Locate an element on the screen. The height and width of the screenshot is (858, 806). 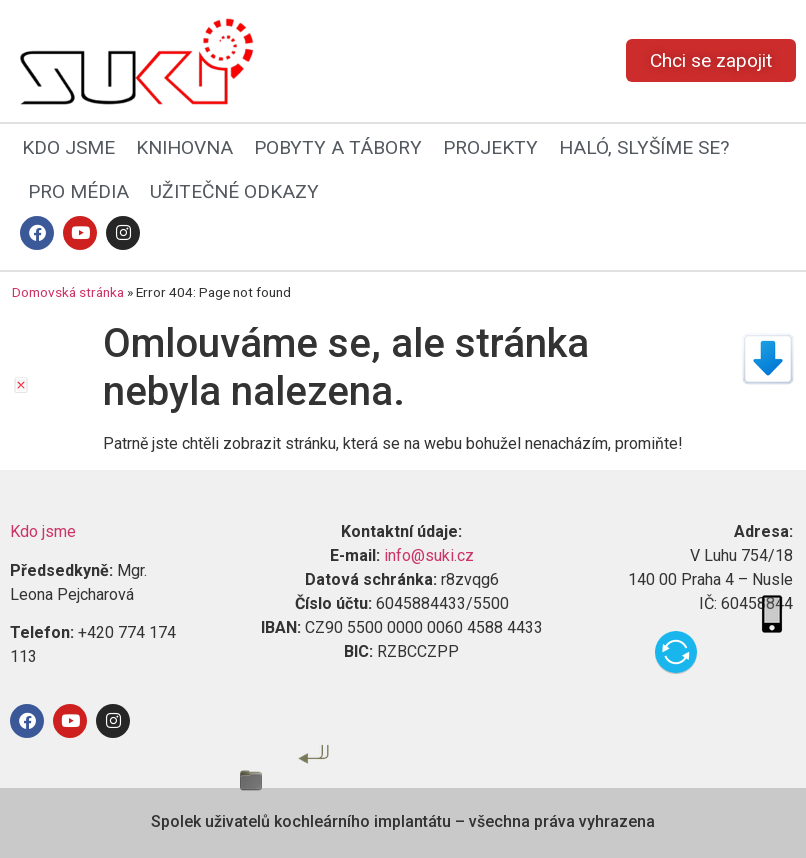
reply to all recipients in an email thread is located at coordinates (313, 752).